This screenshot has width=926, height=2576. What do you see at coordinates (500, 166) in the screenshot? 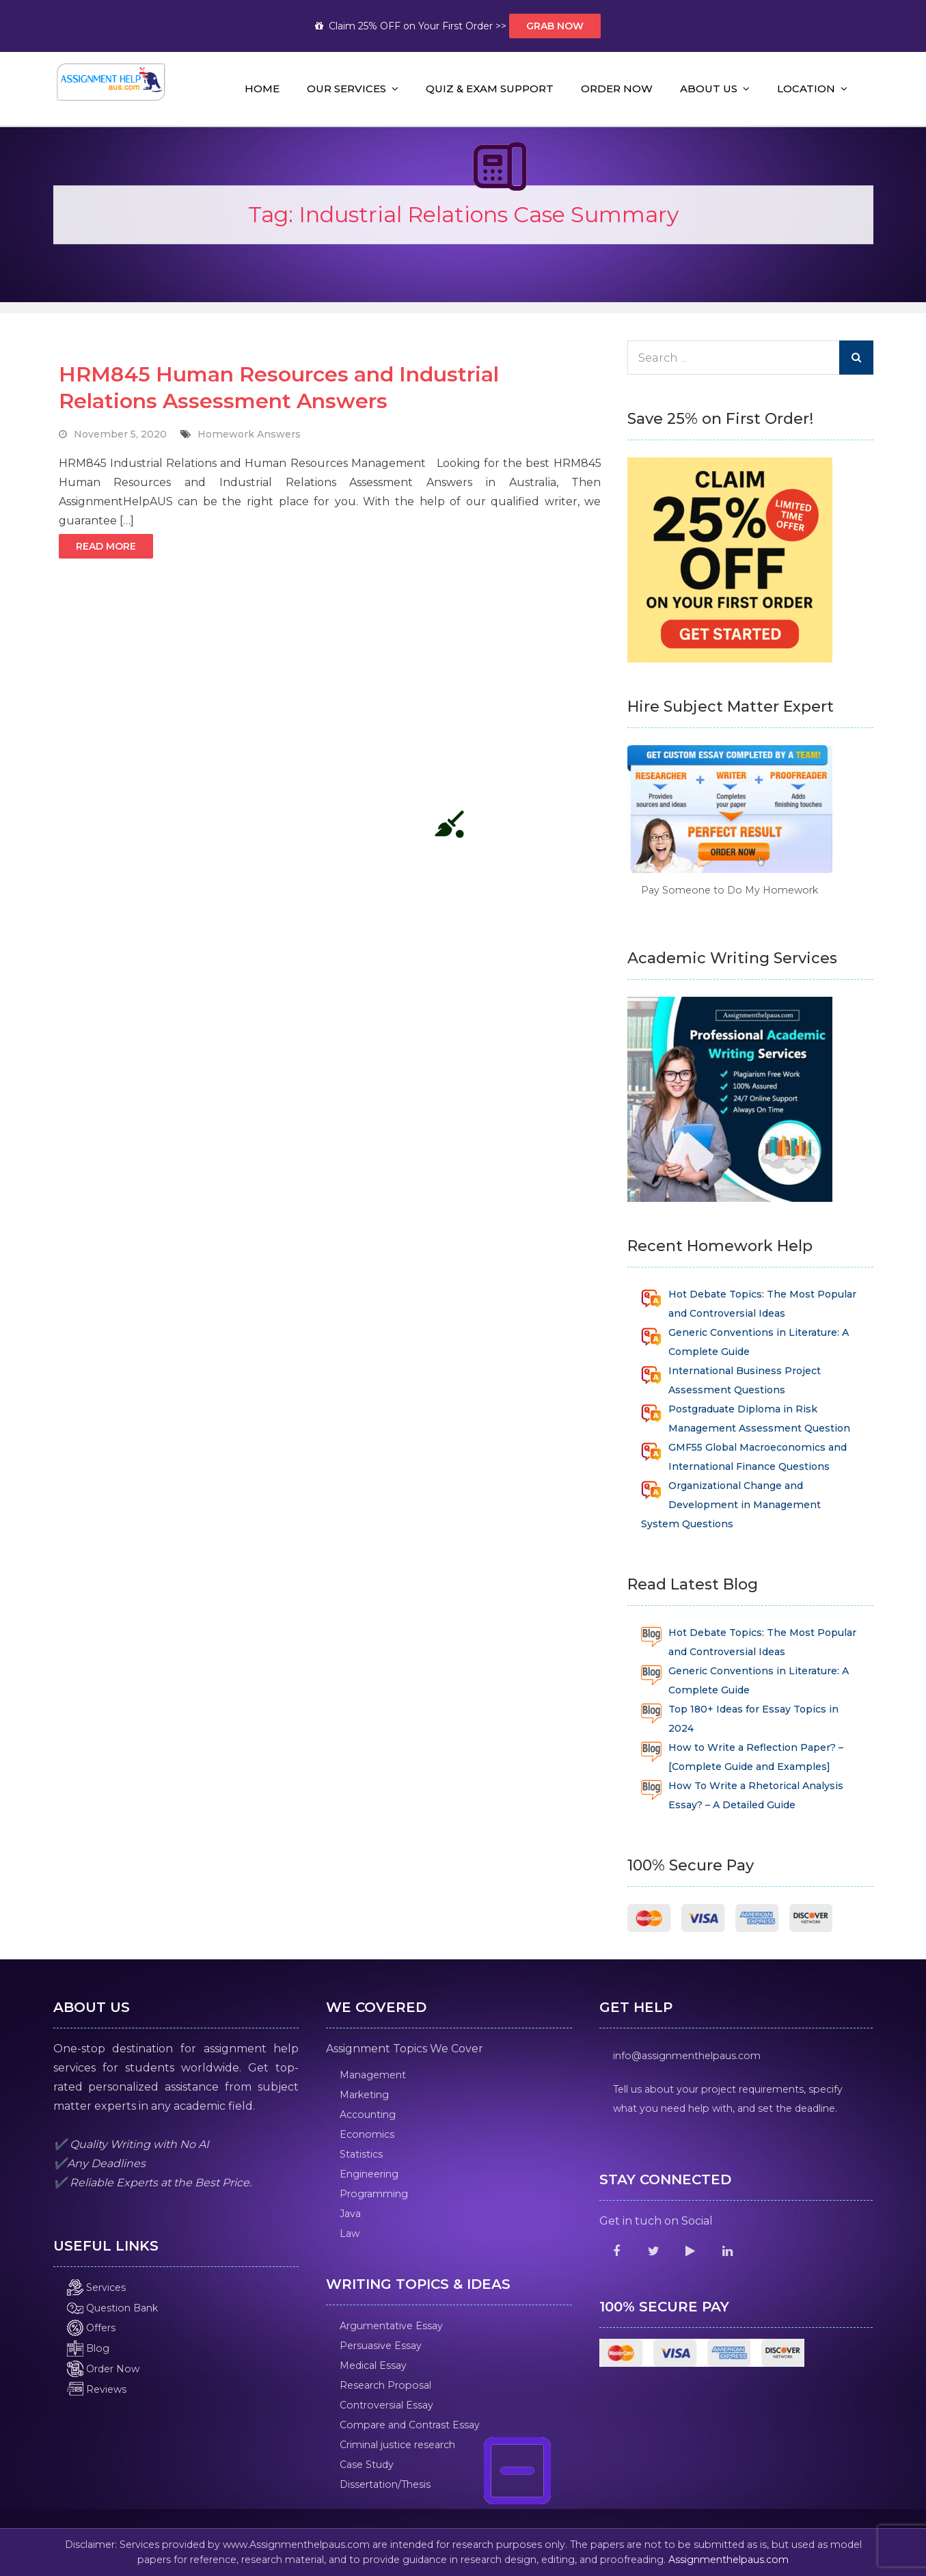
I see `call using landline phone` at bounding box center [500, 166].